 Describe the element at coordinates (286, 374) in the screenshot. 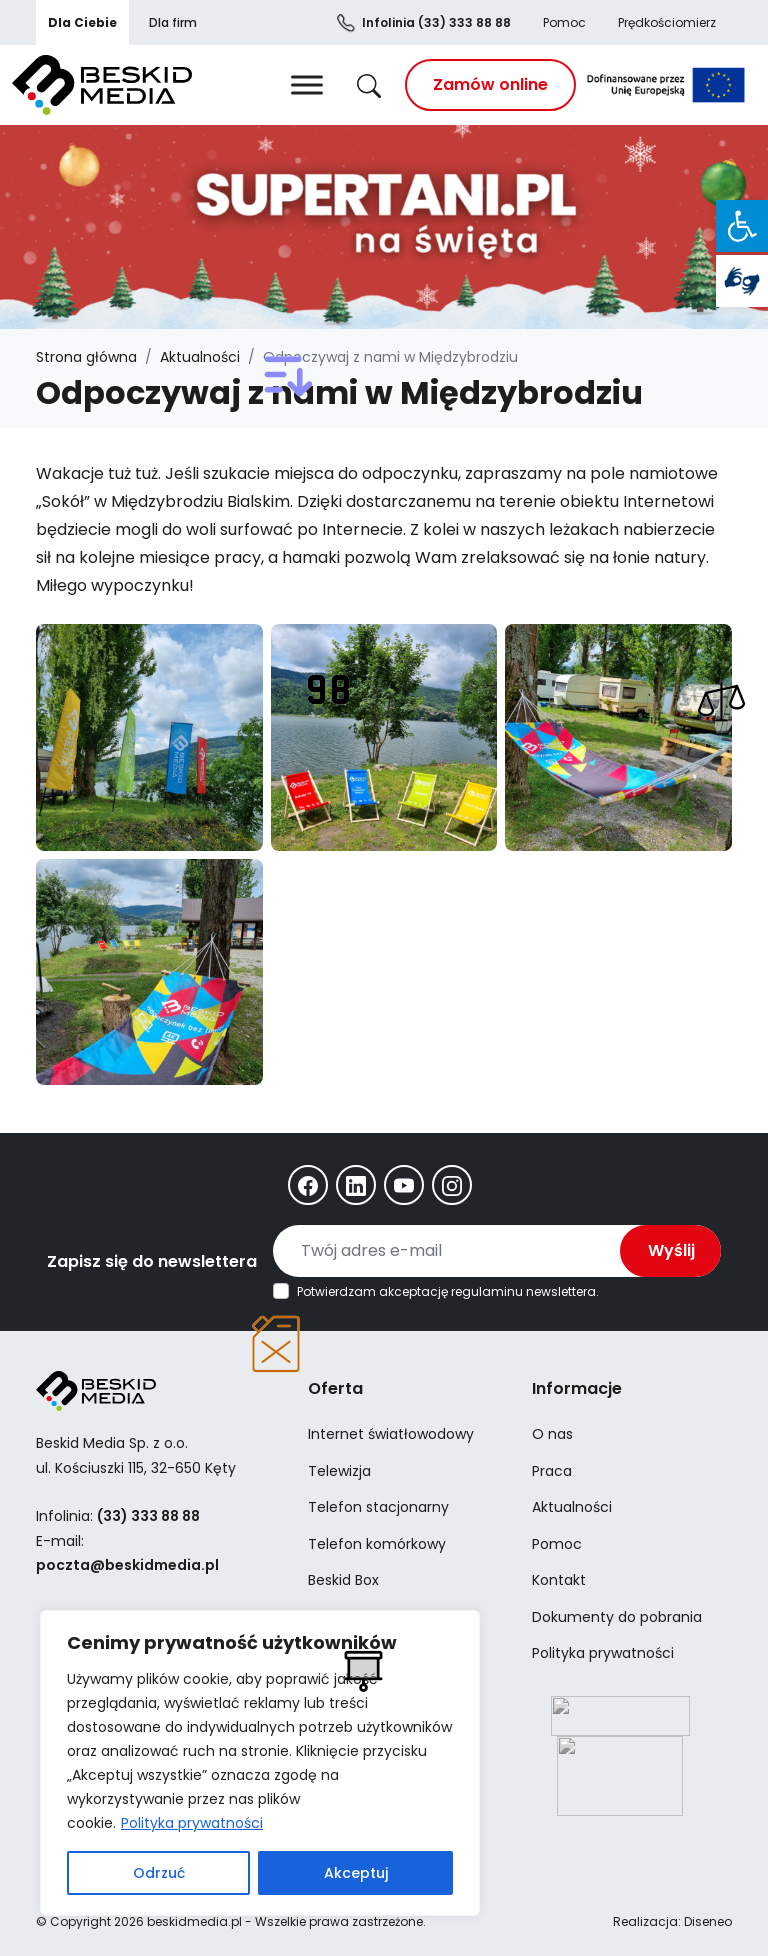

I see `sort items in ascending order` at that location.